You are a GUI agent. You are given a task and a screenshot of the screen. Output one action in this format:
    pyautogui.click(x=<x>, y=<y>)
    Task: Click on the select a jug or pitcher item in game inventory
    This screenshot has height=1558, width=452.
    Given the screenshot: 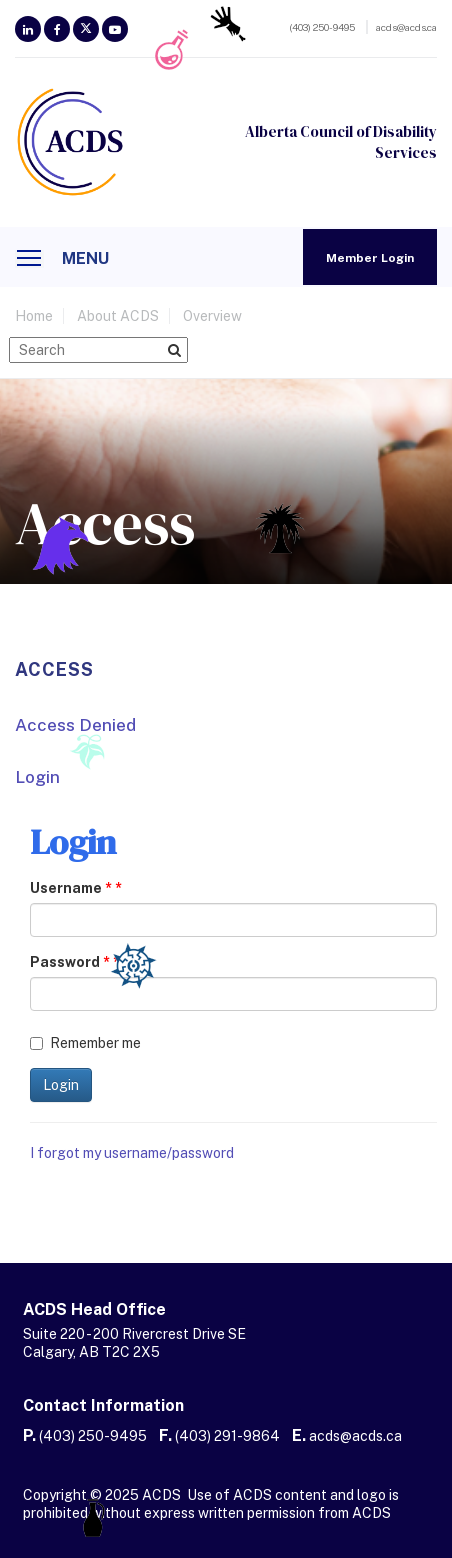 What is the action you would take?
    pyautogui.click(x=94, y=1518)
    